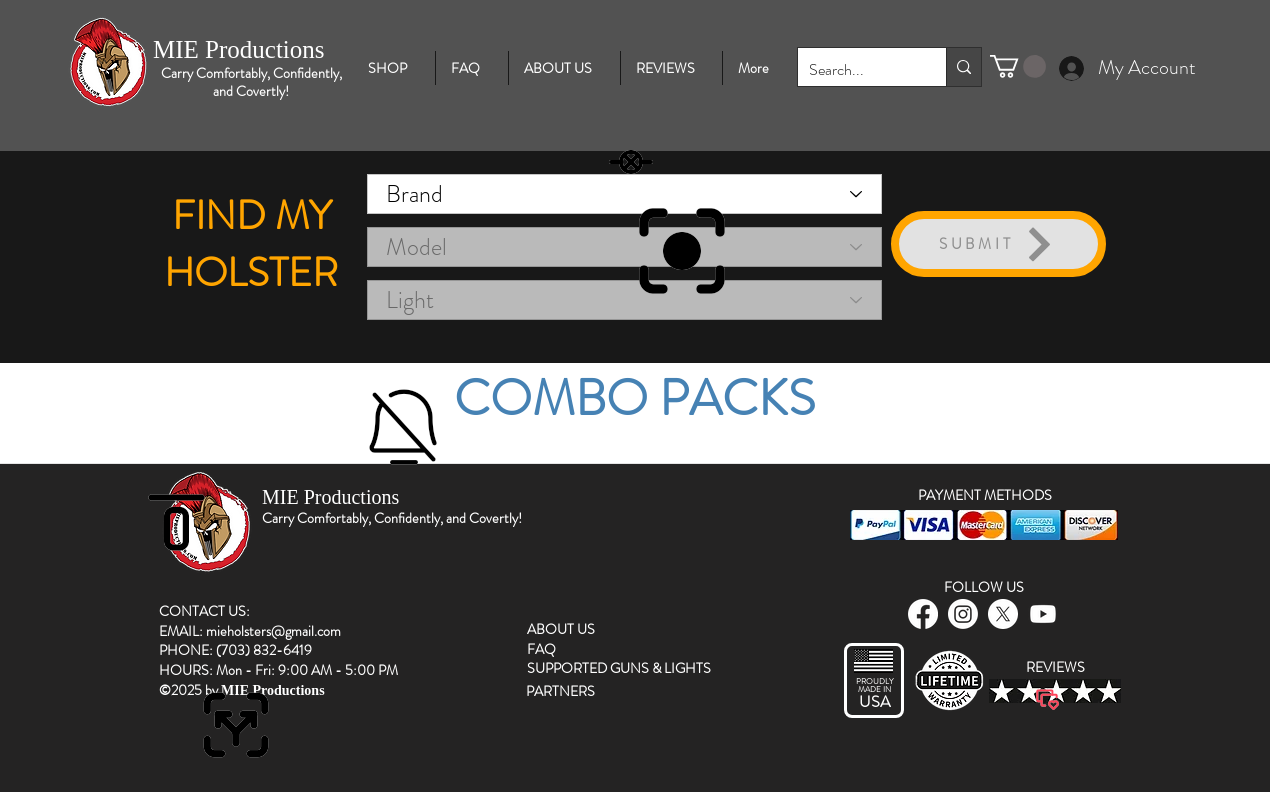 This screenshot has height=792, width=1270. I want to click on capture a photo or screenshot, so click(682, 251).